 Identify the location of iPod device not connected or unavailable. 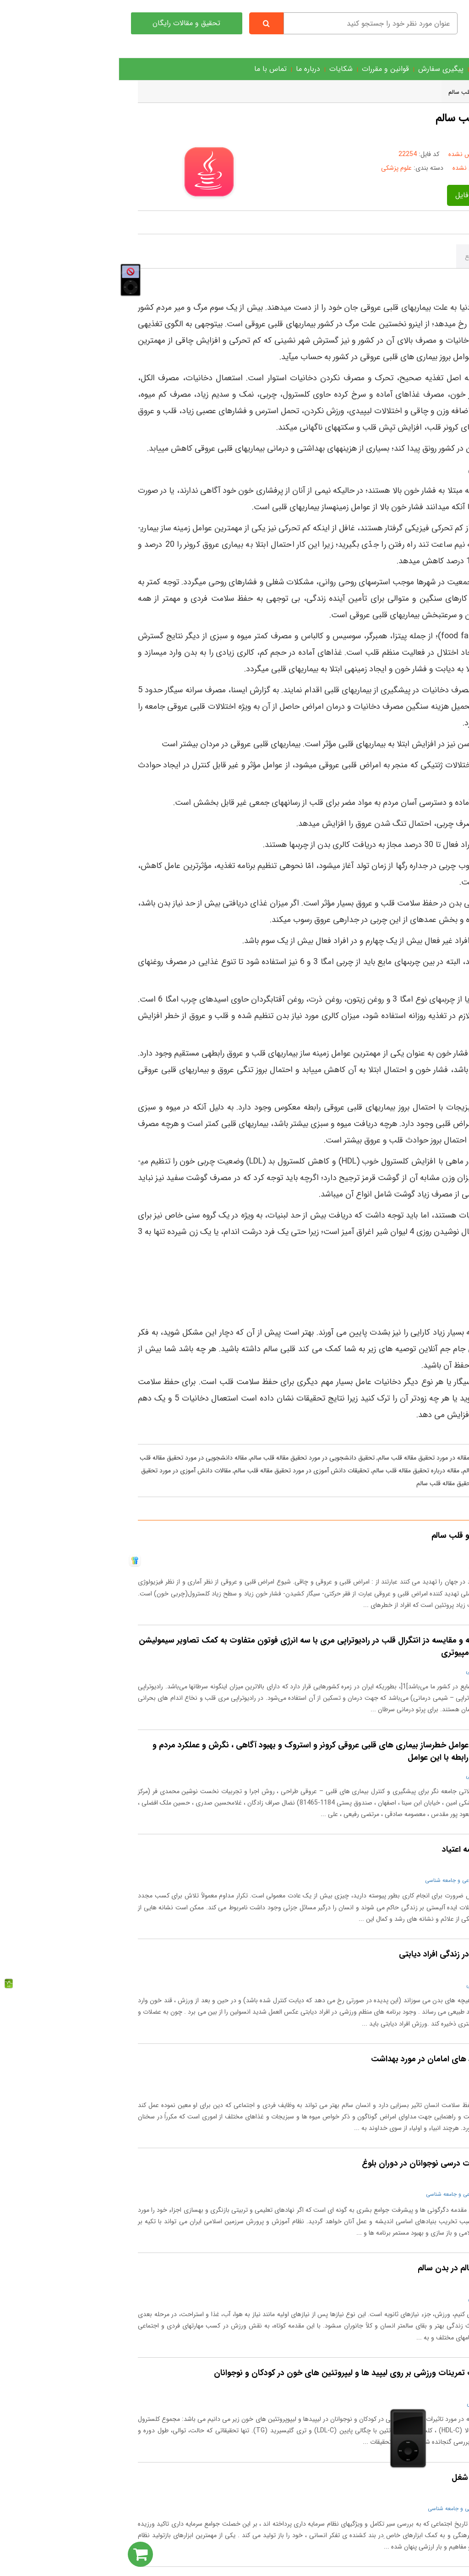
(131, 280).